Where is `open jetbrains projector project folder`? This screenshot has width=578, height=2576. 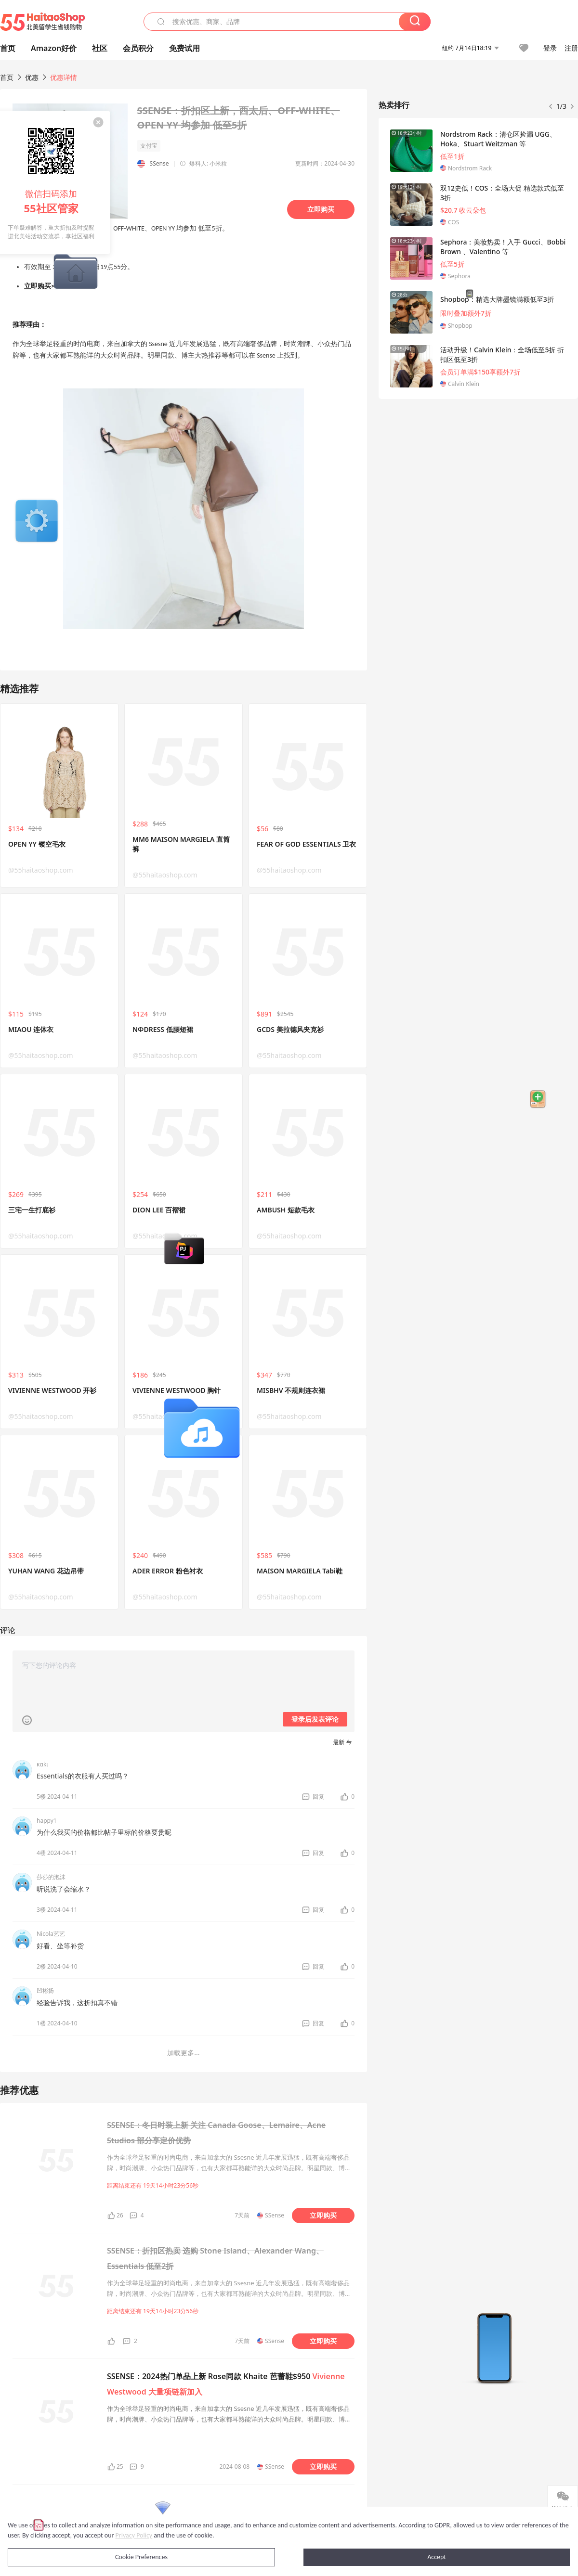 open jetbrains projector project folder is located at coordinates (184, 1249).